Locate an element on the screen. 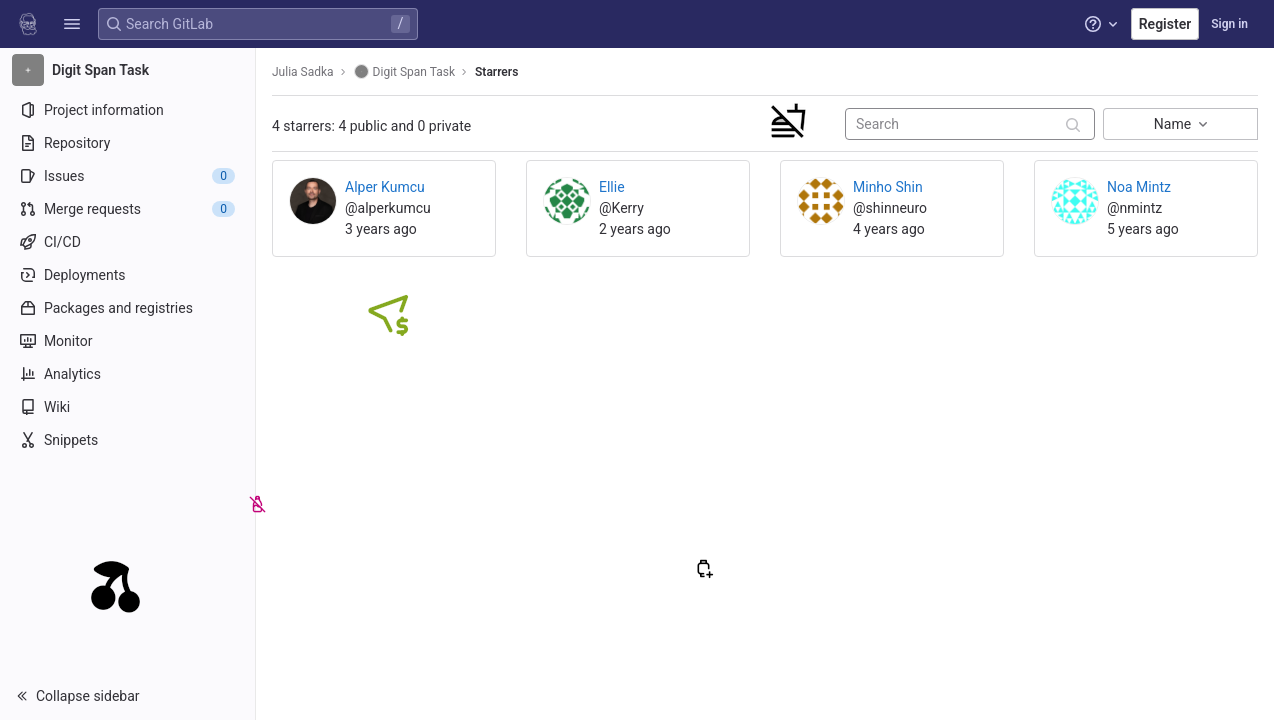 This screenshot has height=720, width=1274. indicates bottles are not permitted is located at coordinates (257, 504).